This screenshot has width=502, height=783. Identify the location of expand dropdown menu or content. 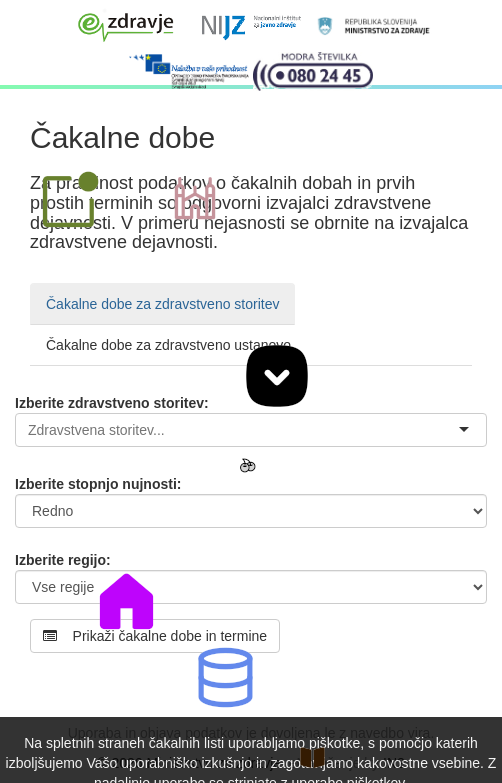
(277, 376).